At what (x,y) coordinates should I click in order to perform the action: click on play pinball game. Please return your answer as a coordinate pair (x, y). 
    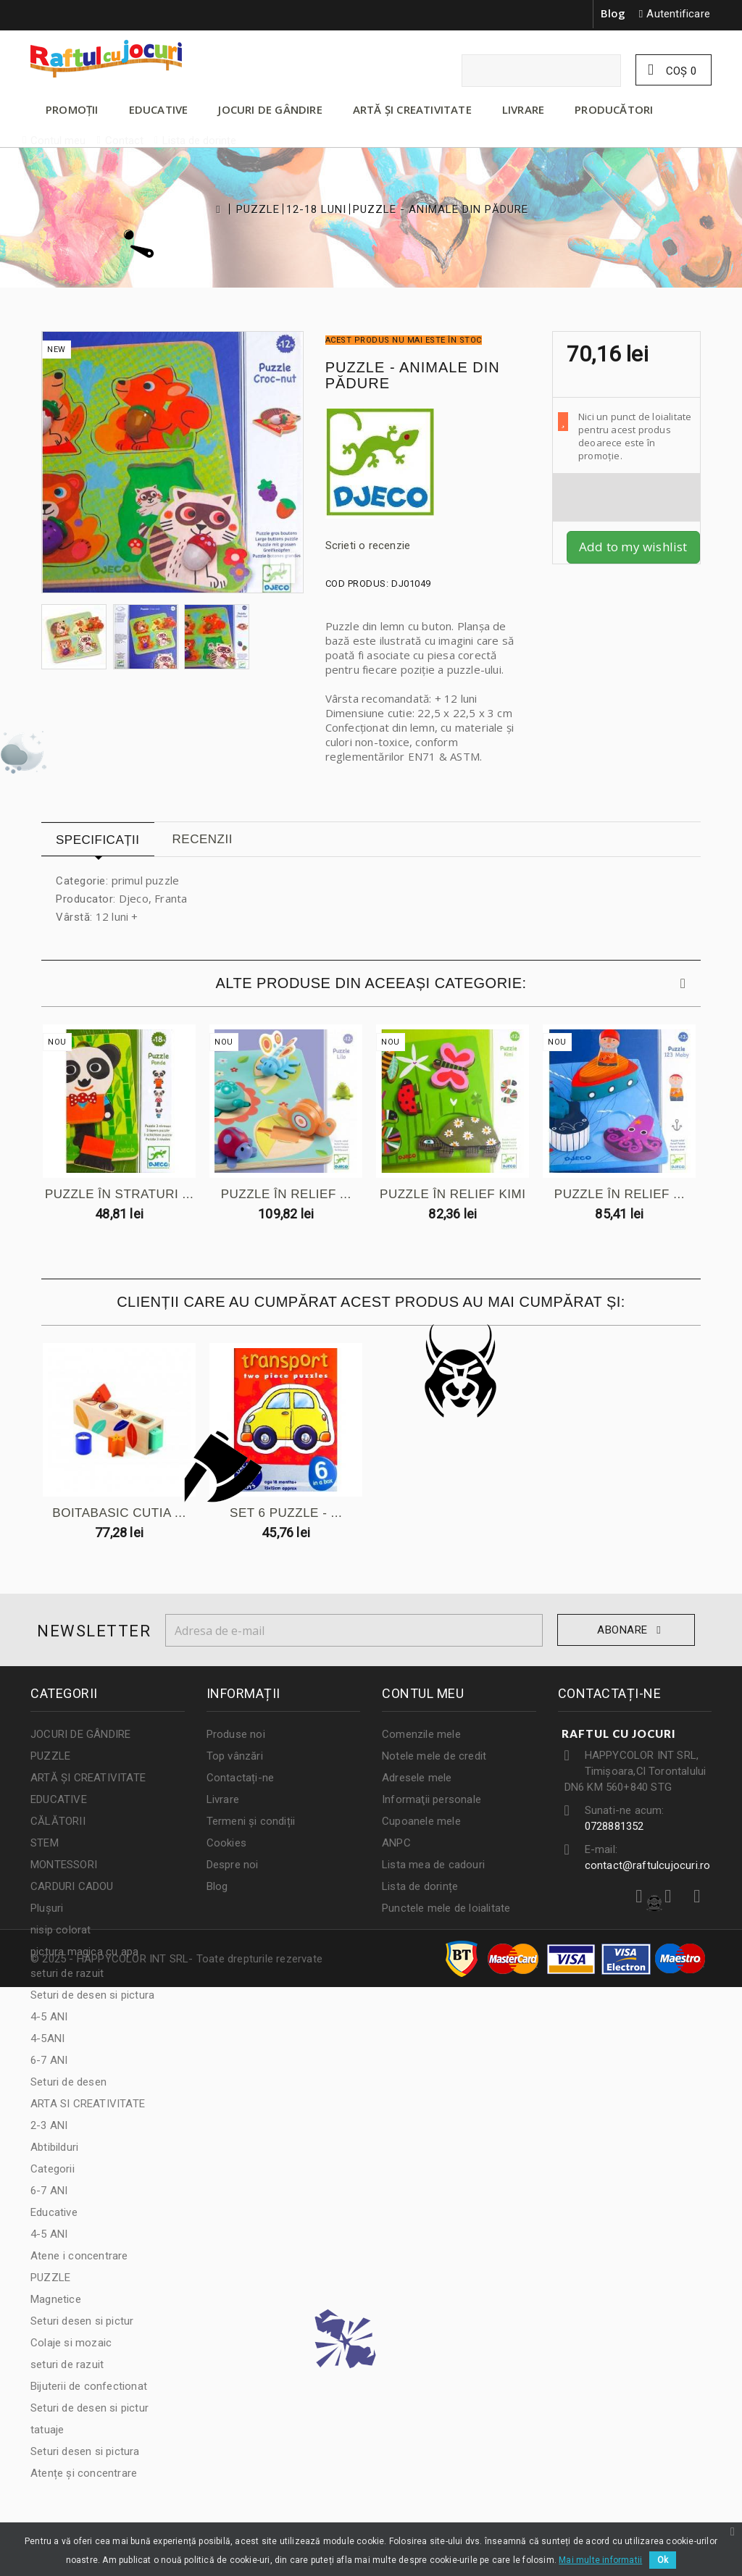
    Looking at the image, I should click on (138, 243).